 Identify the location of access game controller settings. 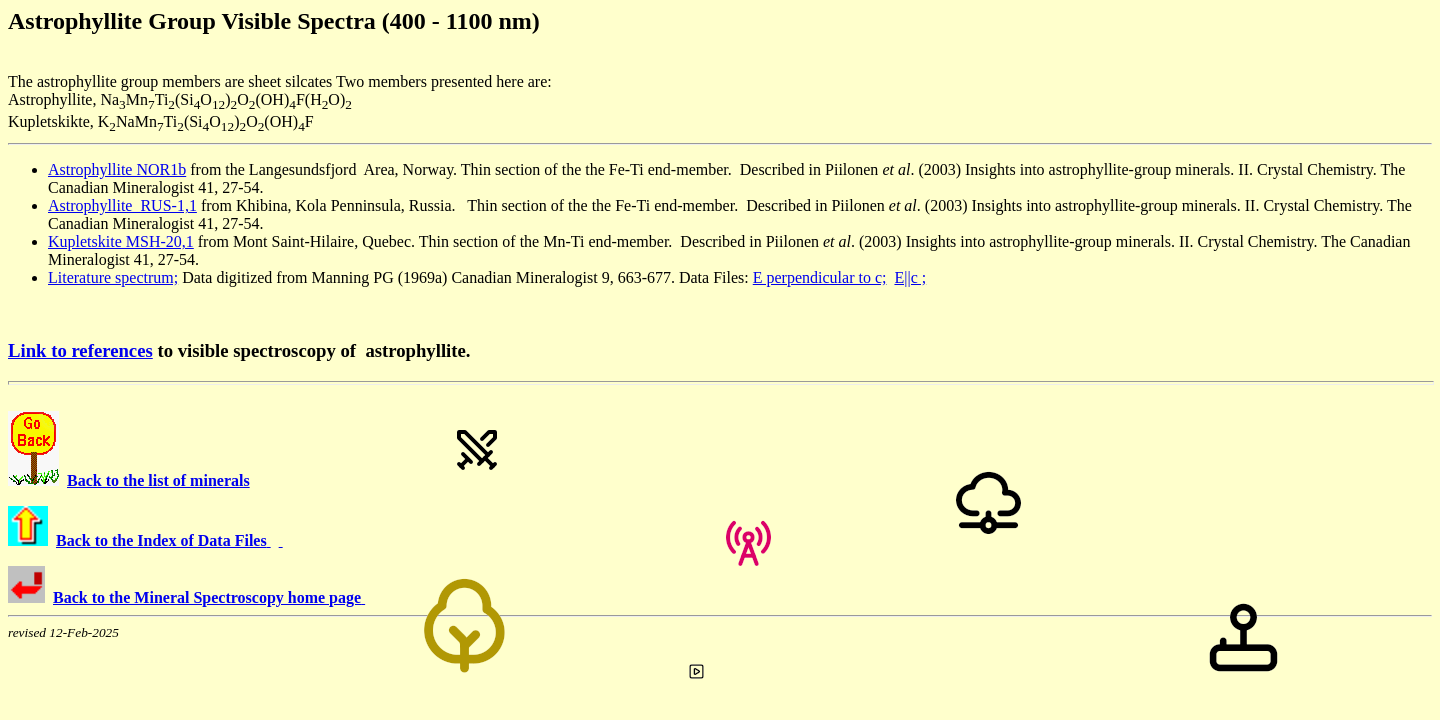
(1243, 637).